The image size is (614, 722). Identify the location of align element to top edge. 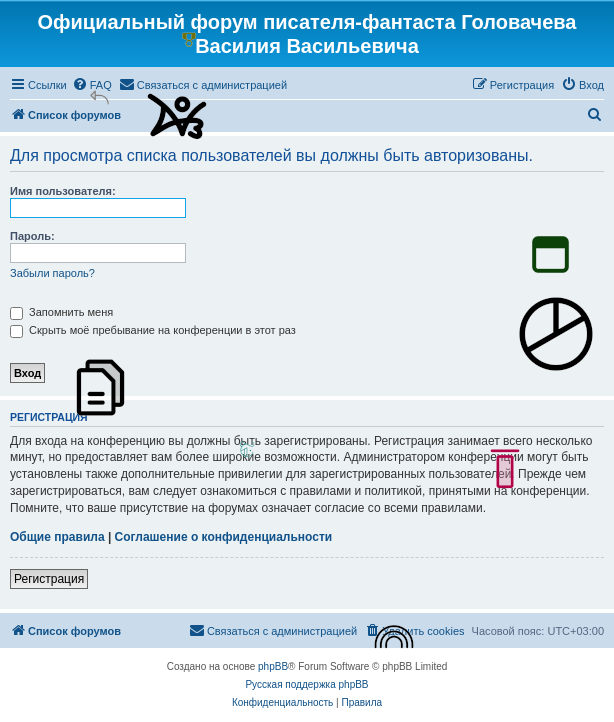
(505, 468).